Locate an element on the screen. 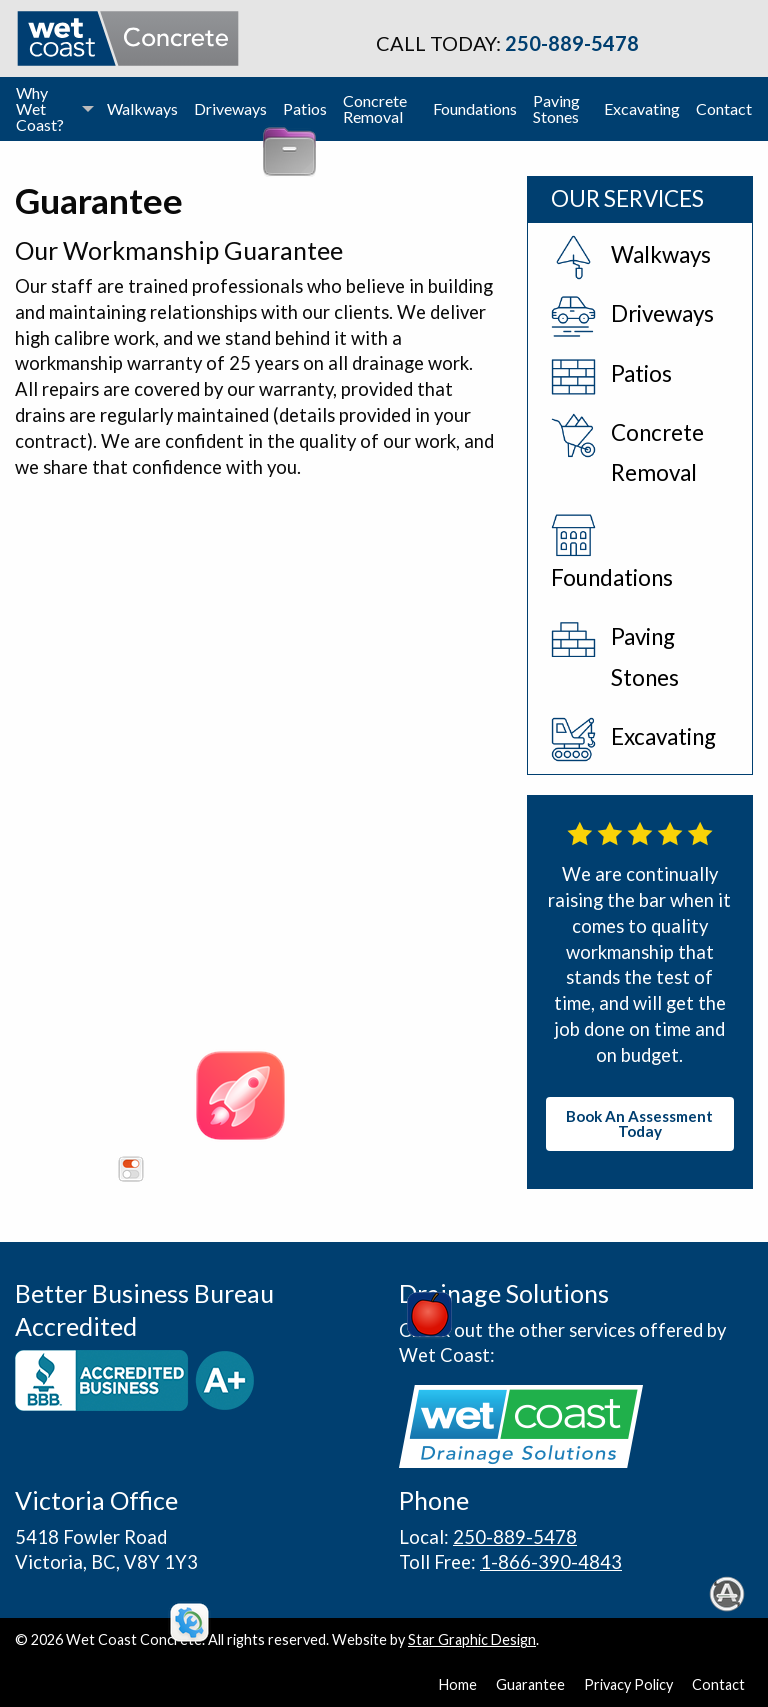 This screenshot has height=1707, width=768. open the tapple app is located at coordinates (429, 1314).